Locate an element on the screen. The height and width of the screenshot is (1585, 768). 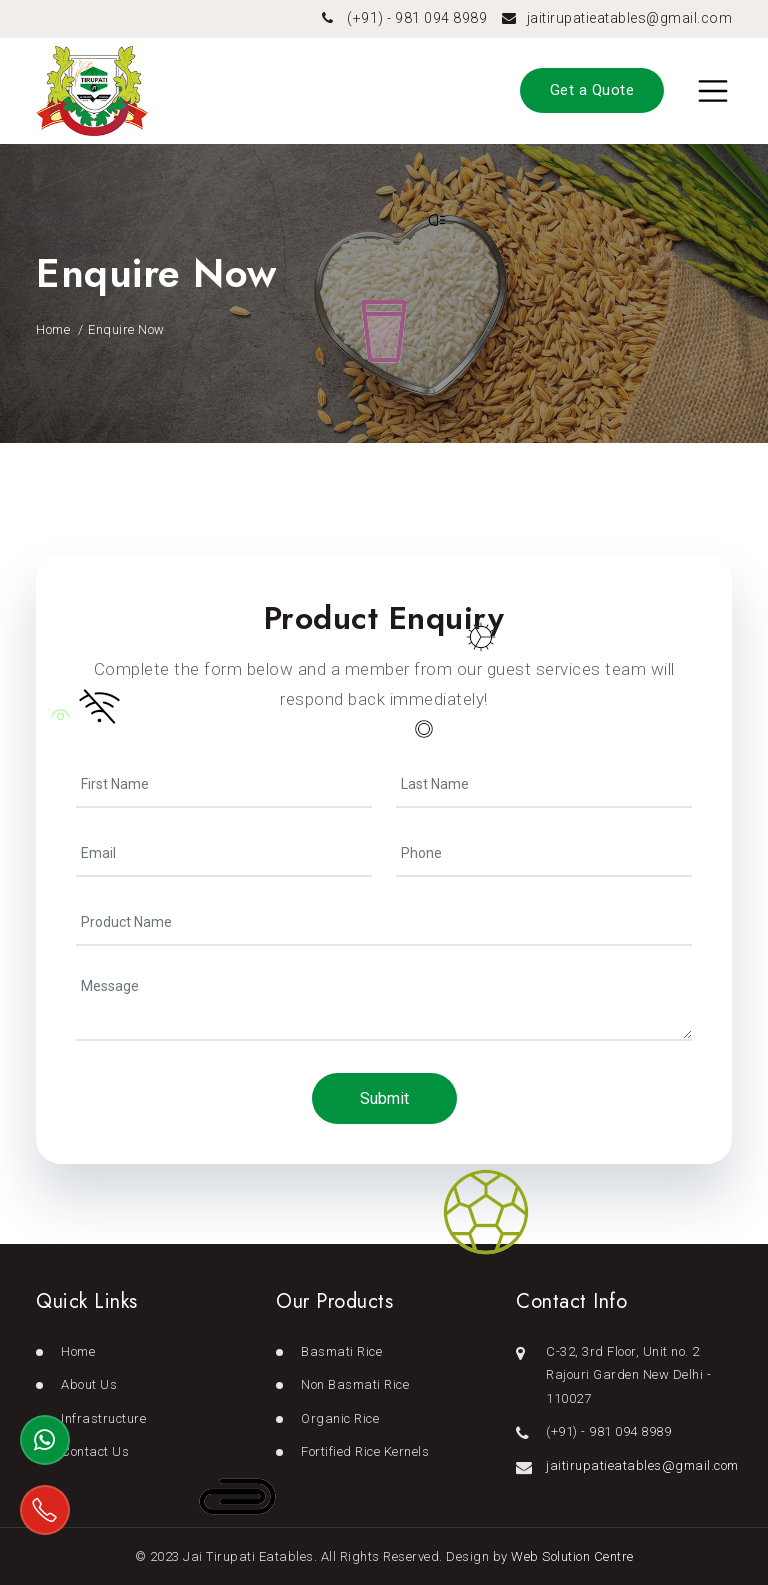
view nearby bars or pubs is located at coordinates (384, 330).